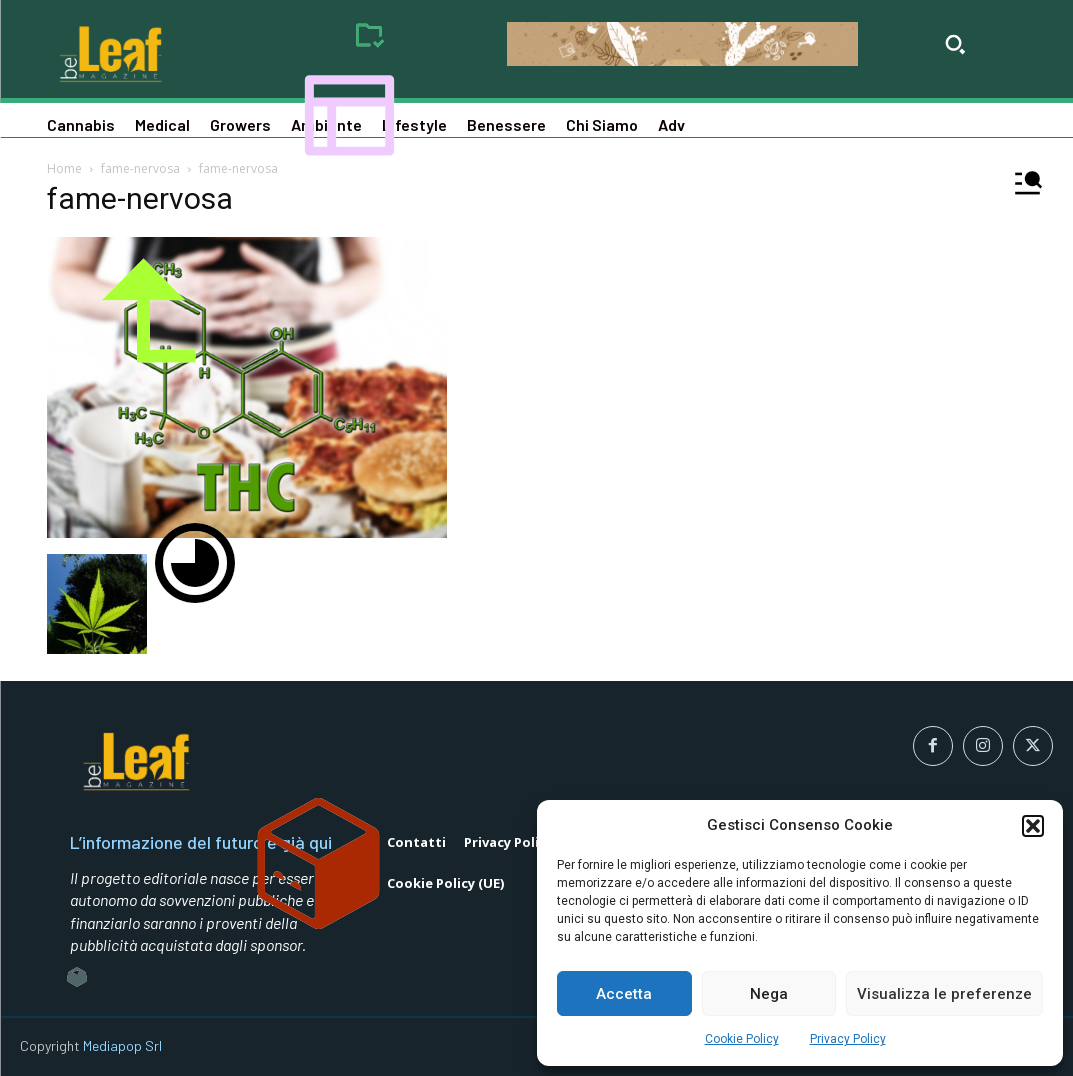  What do you see at coordinates (77, 977) in the screenshot?
I see `open RunKit node.js playground` at bounding box center [77, 977].